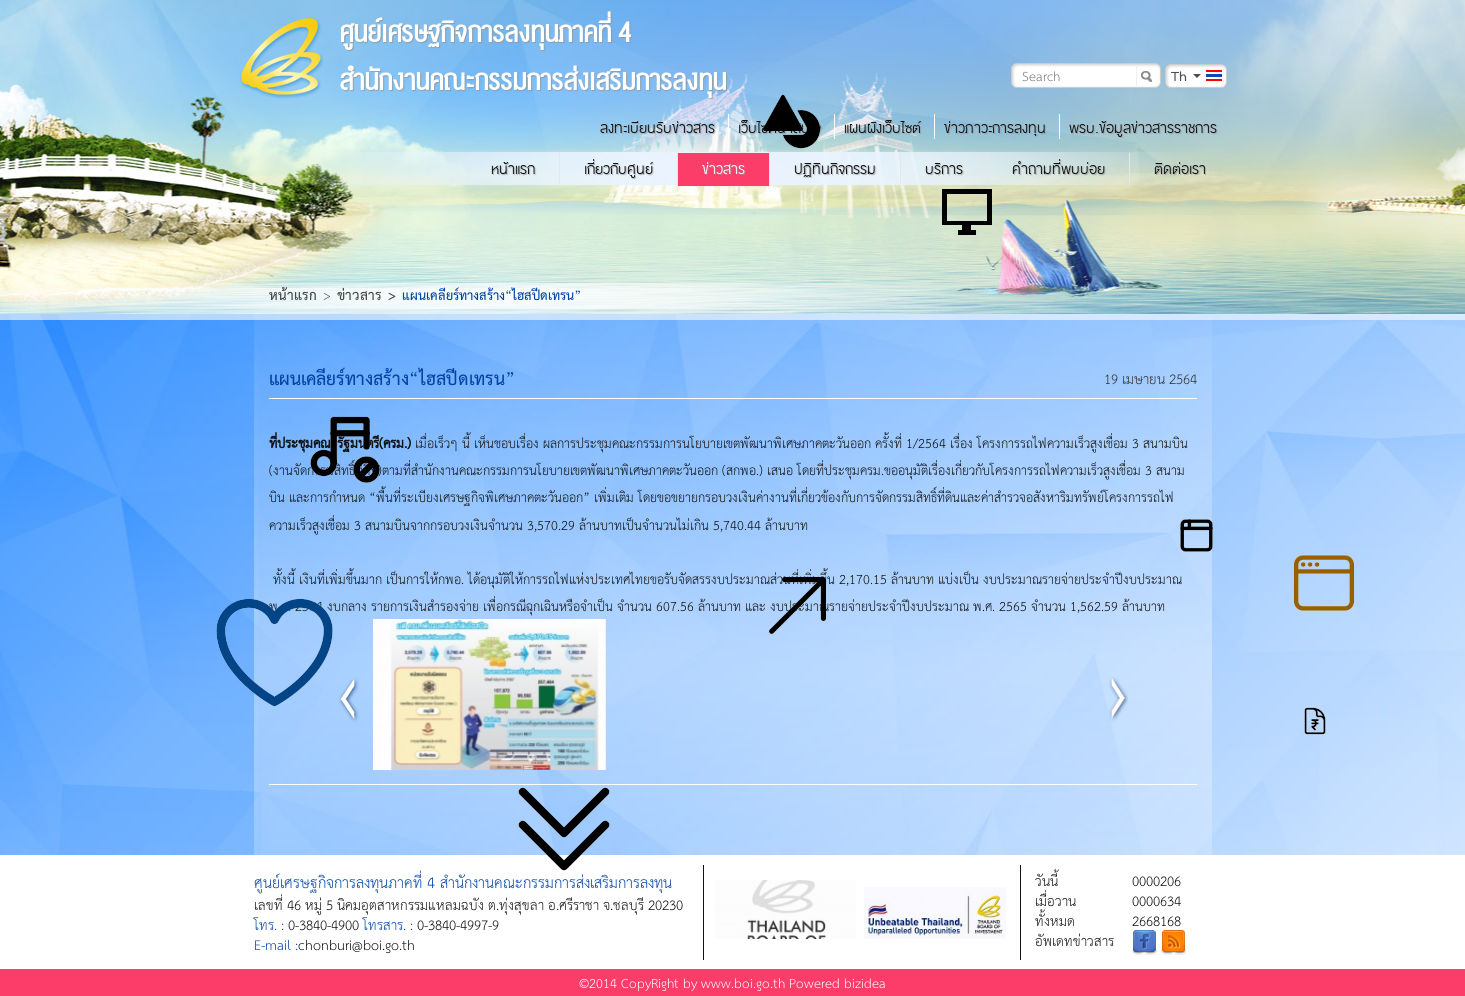 The height and width of the screenshot is (996, 1465). I want to click on open web browser, so click(1196, 535).